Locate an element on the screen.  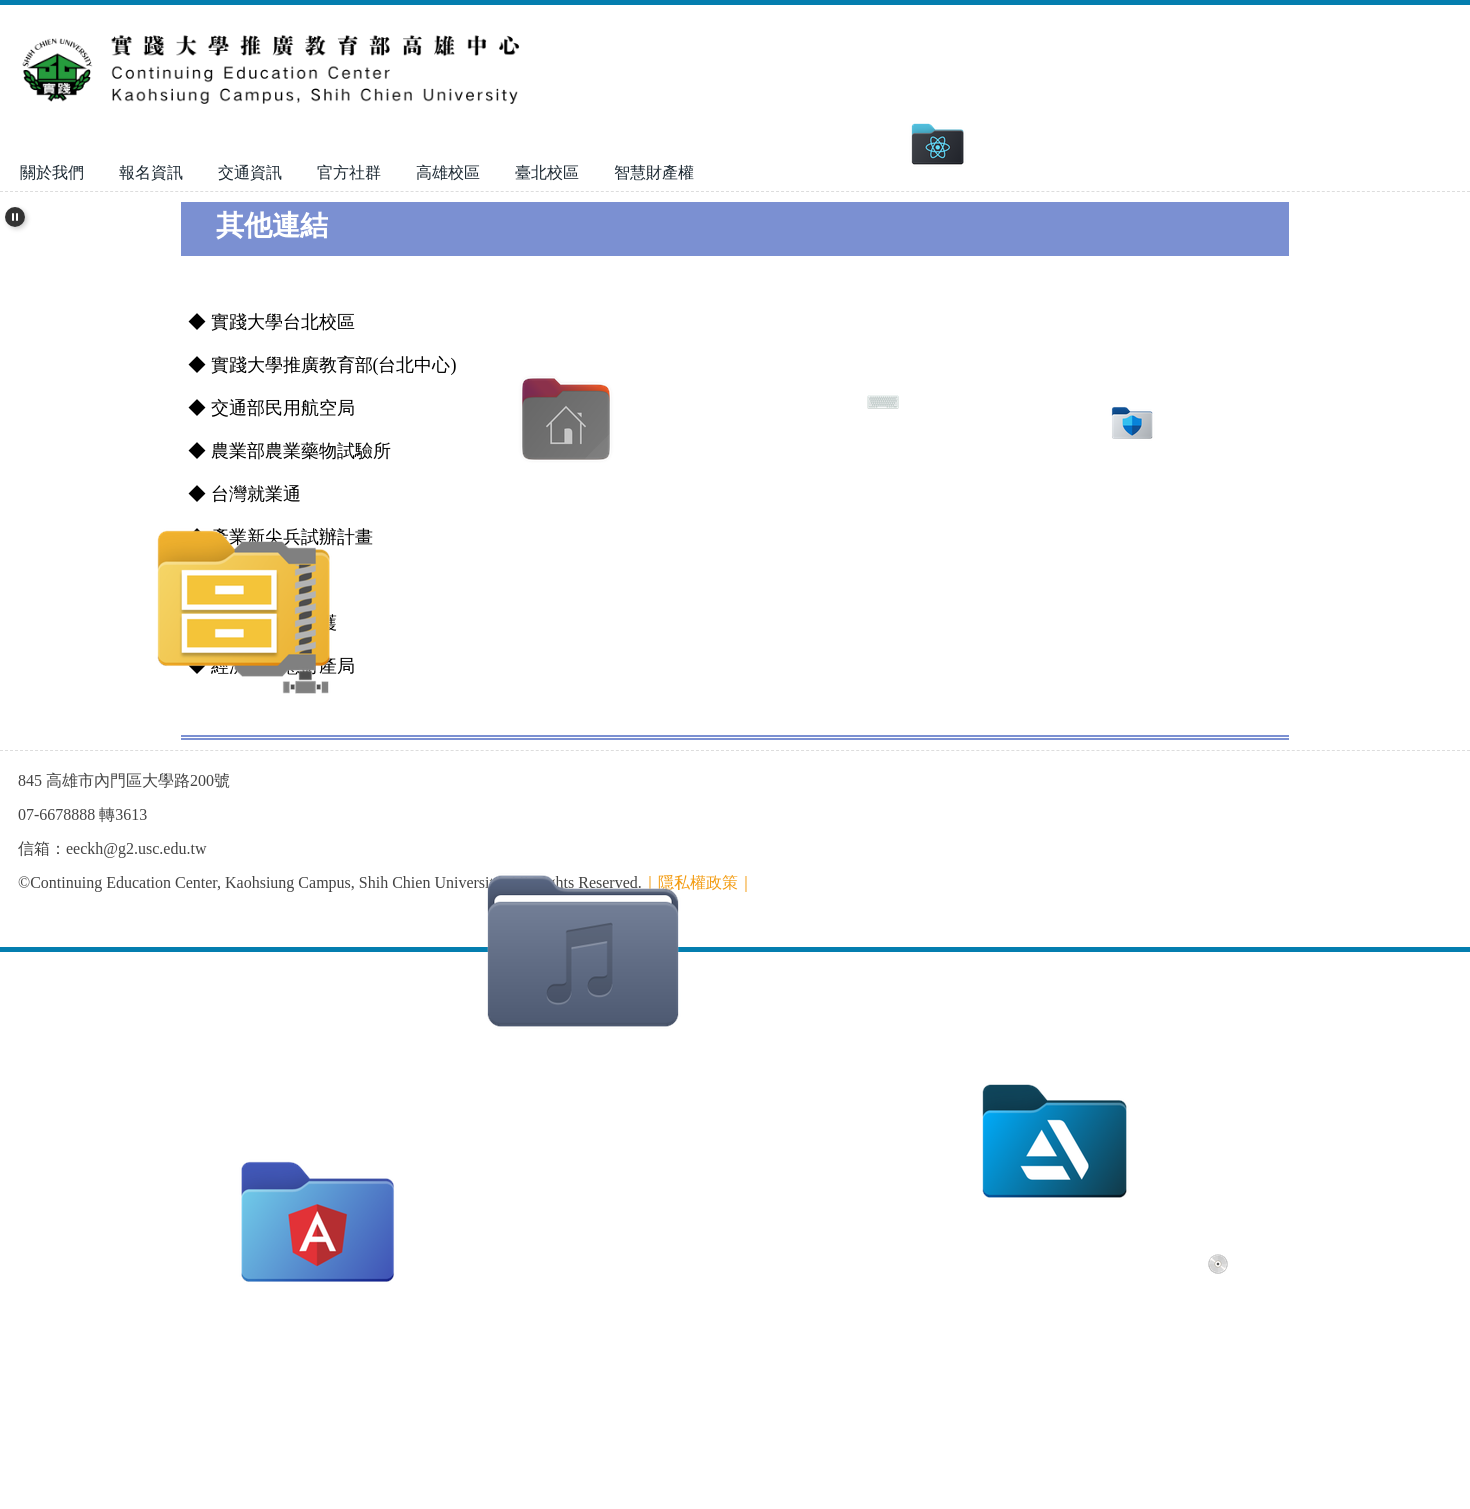
open microsoft defender security files folder is located at coordinates (1132, 424).